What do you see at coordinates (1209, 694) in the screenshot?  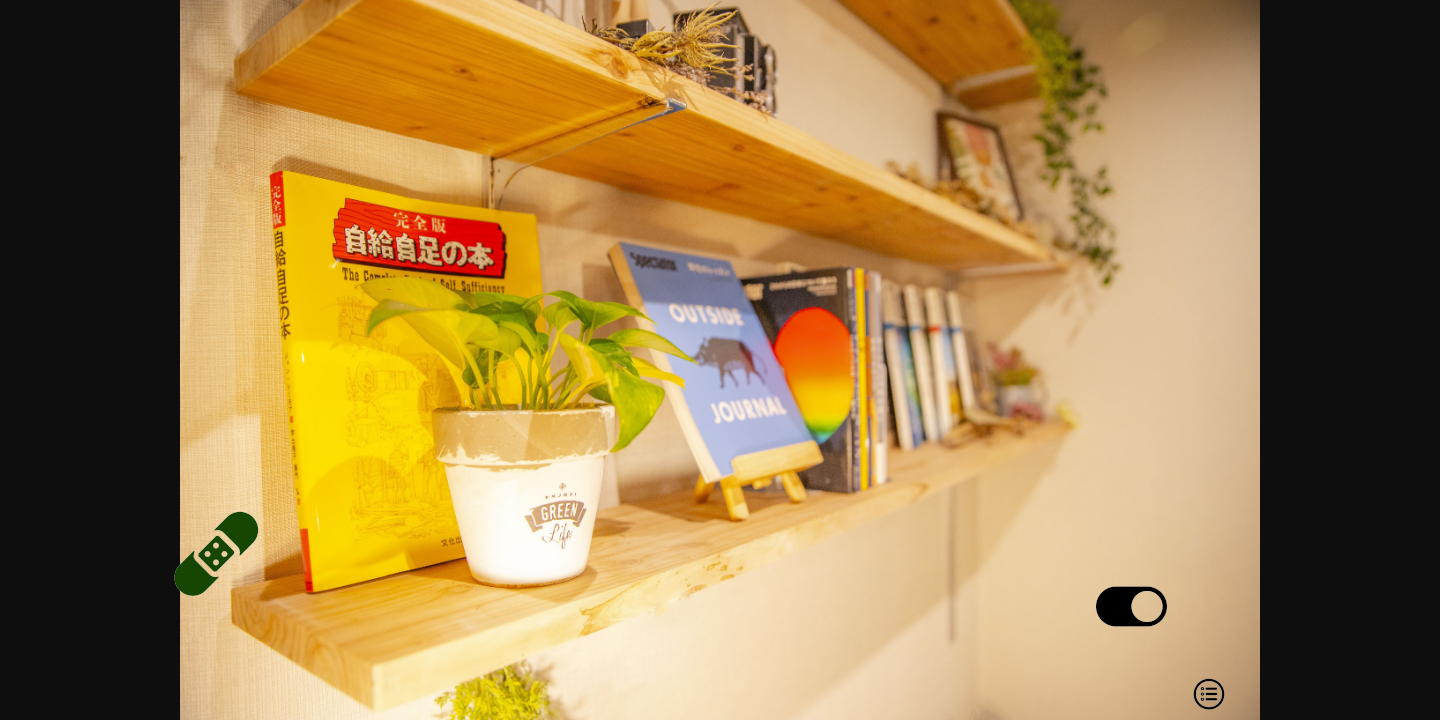 I see `view list or menu options` at bounding box center [1209, 694].